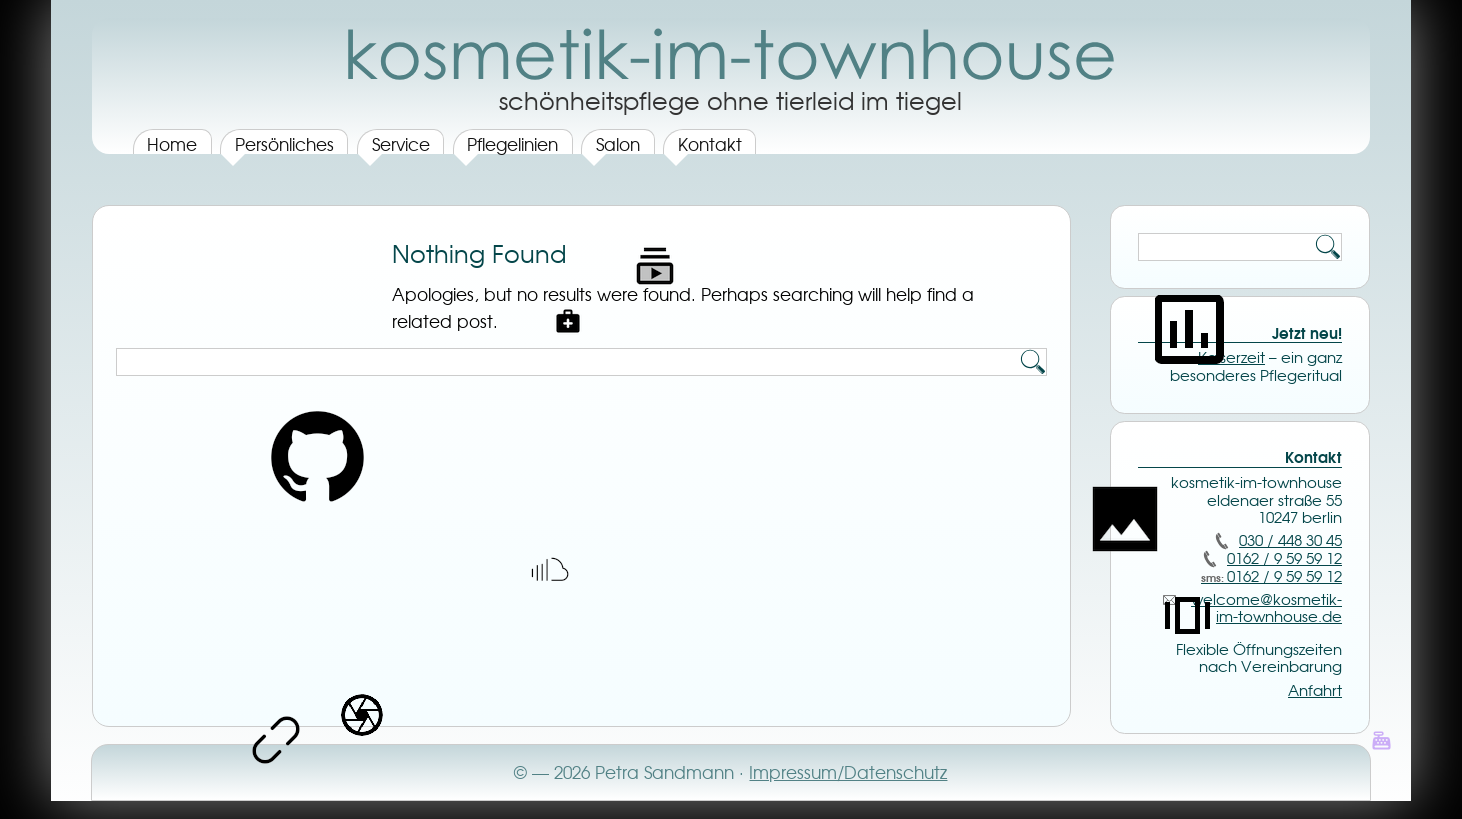  Describe the element at coordinates (1189, 329) in the screenshot. I see `insert a chart or graph into the document` at that location.